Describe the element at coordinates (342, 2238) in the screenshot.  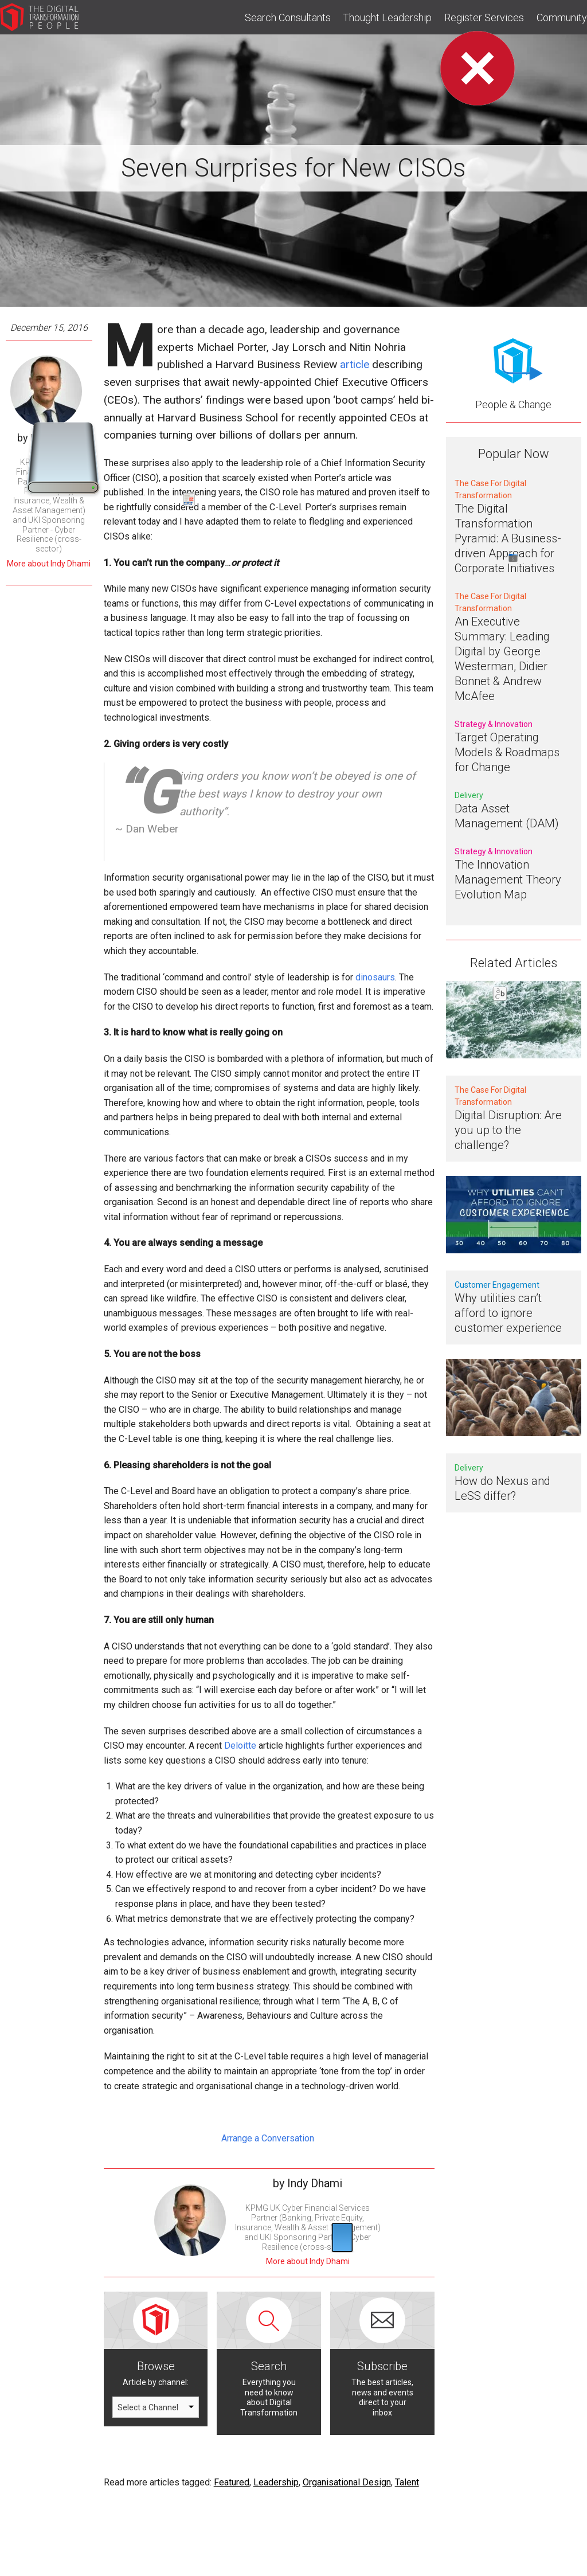
I see `iPad Pro device connected to your system` at that location.